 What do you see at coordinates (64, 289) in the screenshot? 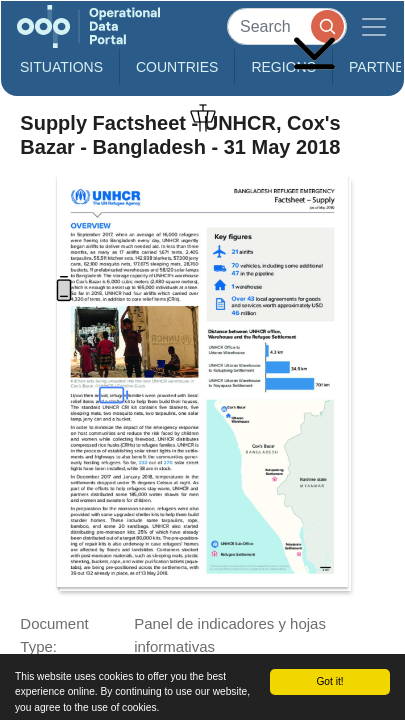
I see `indicates low battery level` at bounding box center [64, 289].